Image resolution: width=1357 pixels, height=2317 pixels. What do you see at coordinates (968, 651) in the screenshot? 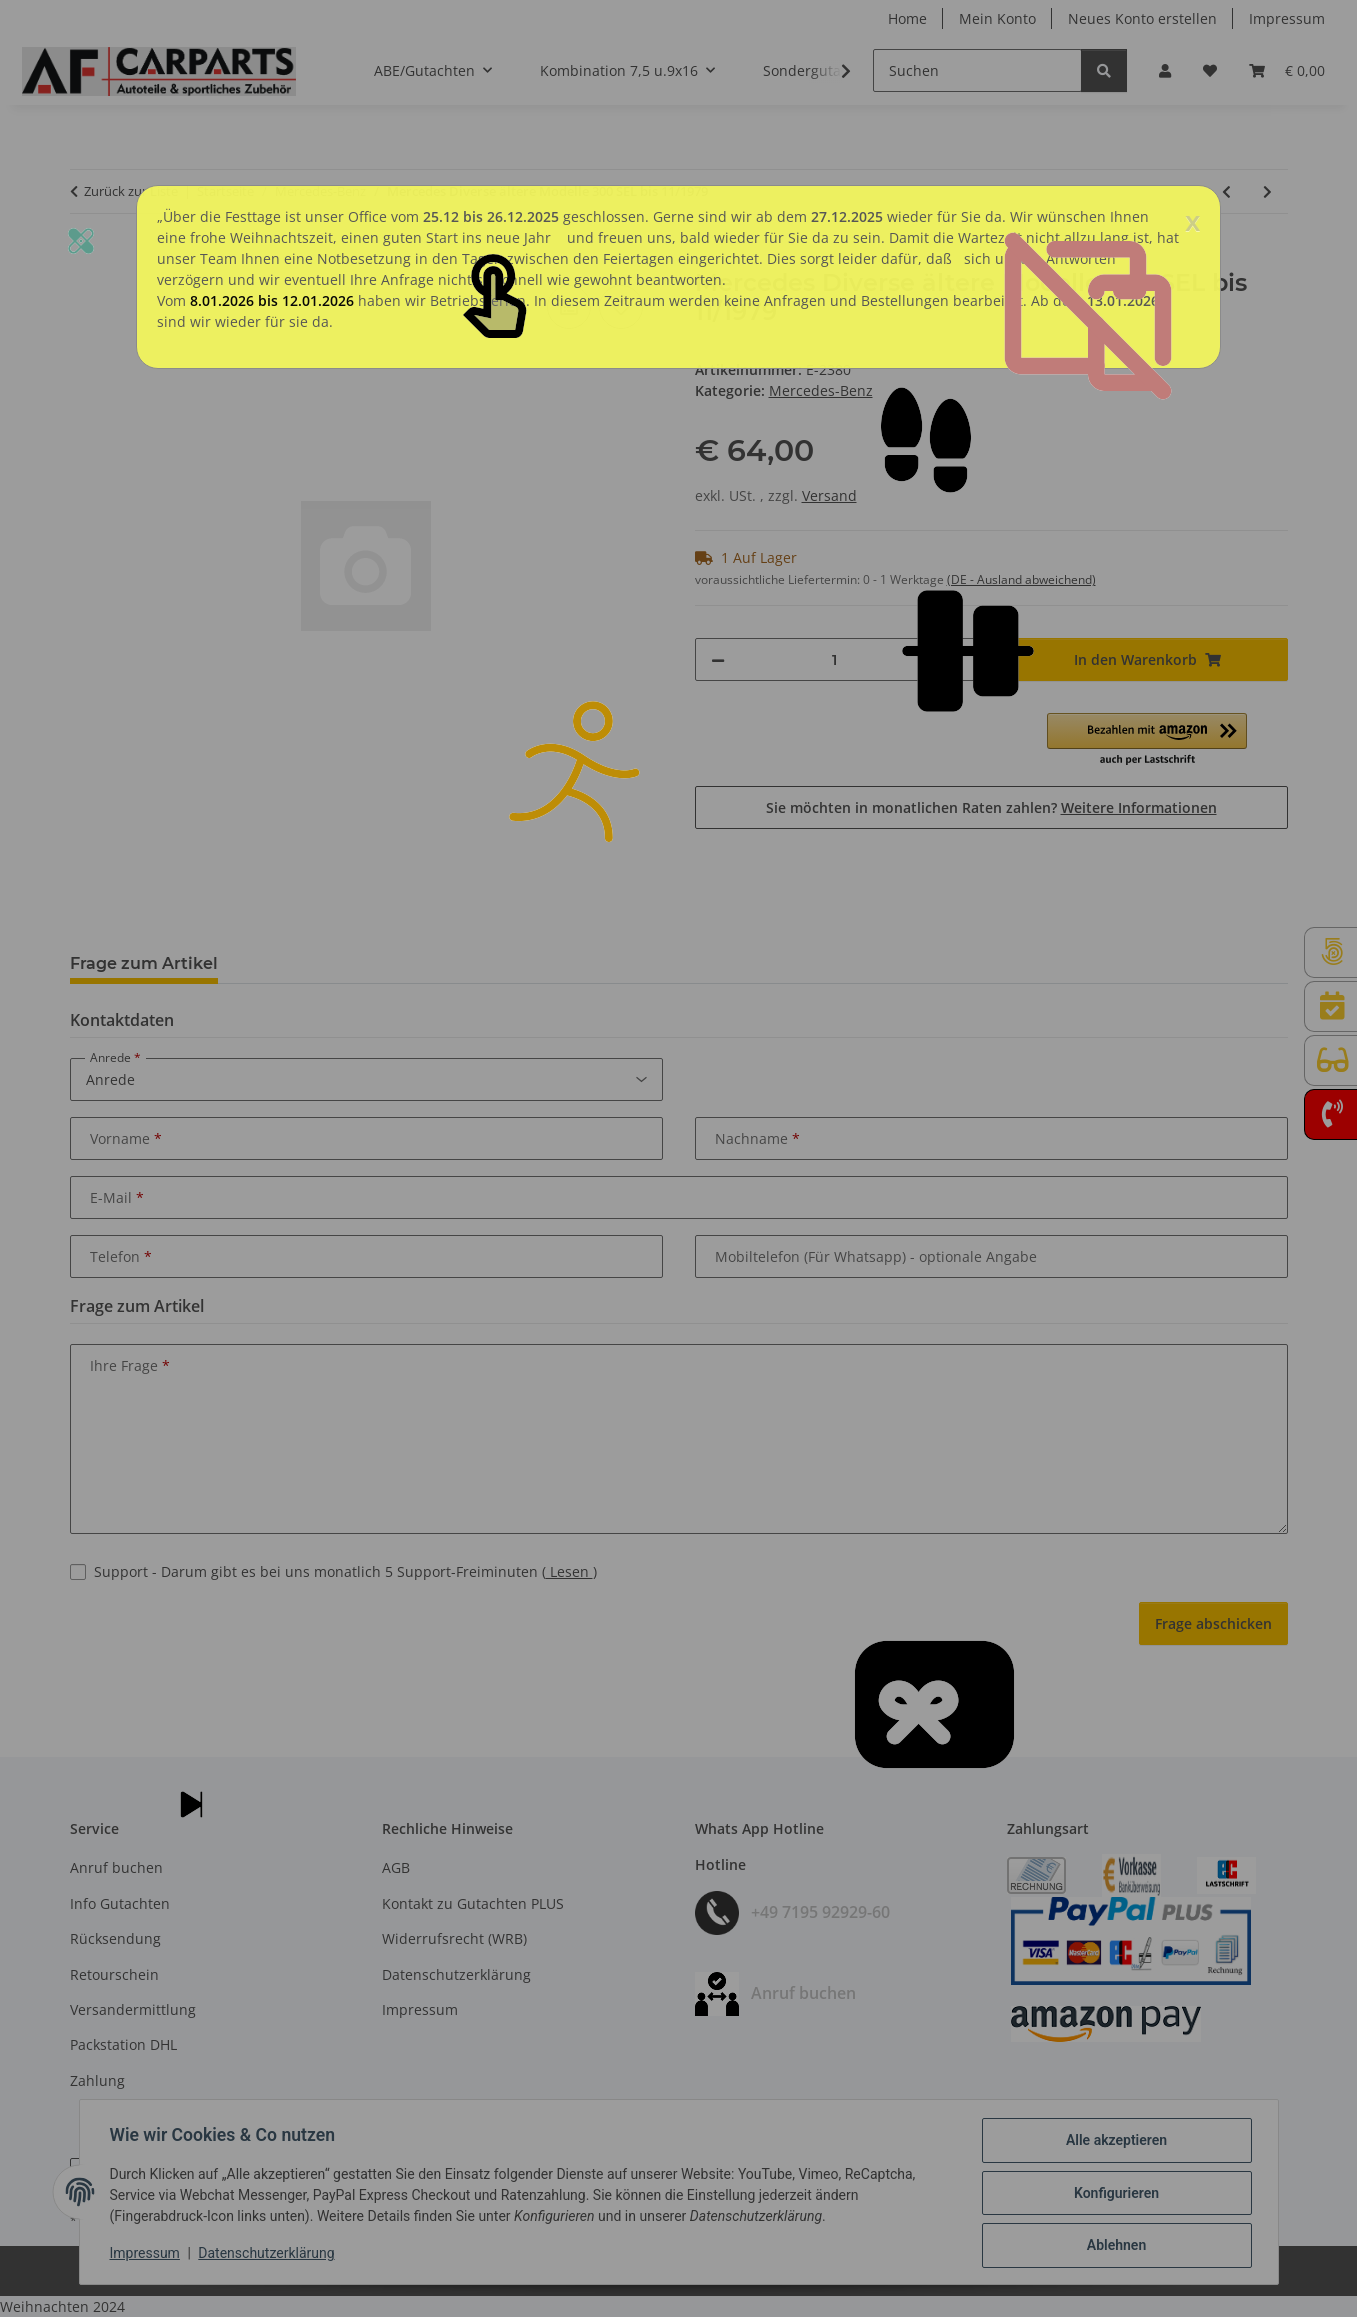
I see `align selected objects to vertical center` at bounding box center [968, 651].